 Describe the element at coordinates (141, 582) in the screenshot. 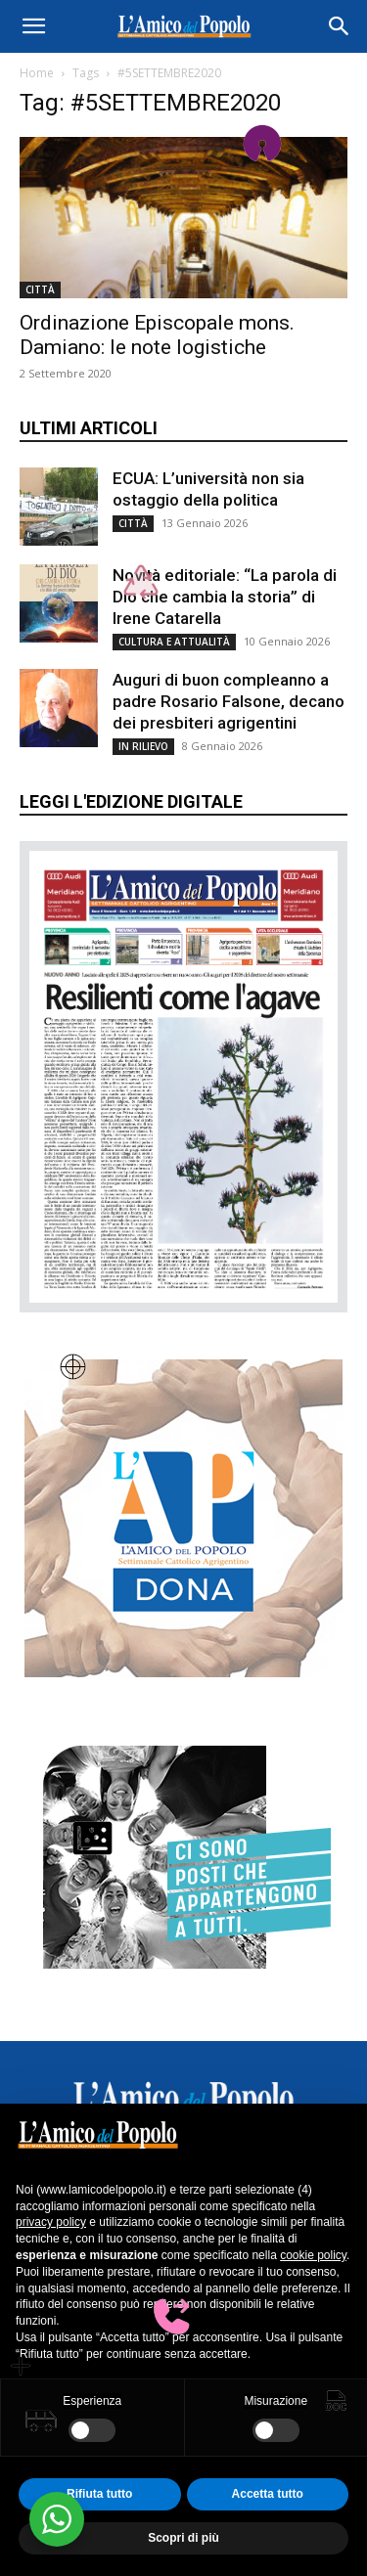

I see `recycle or move item to trash` at that location.